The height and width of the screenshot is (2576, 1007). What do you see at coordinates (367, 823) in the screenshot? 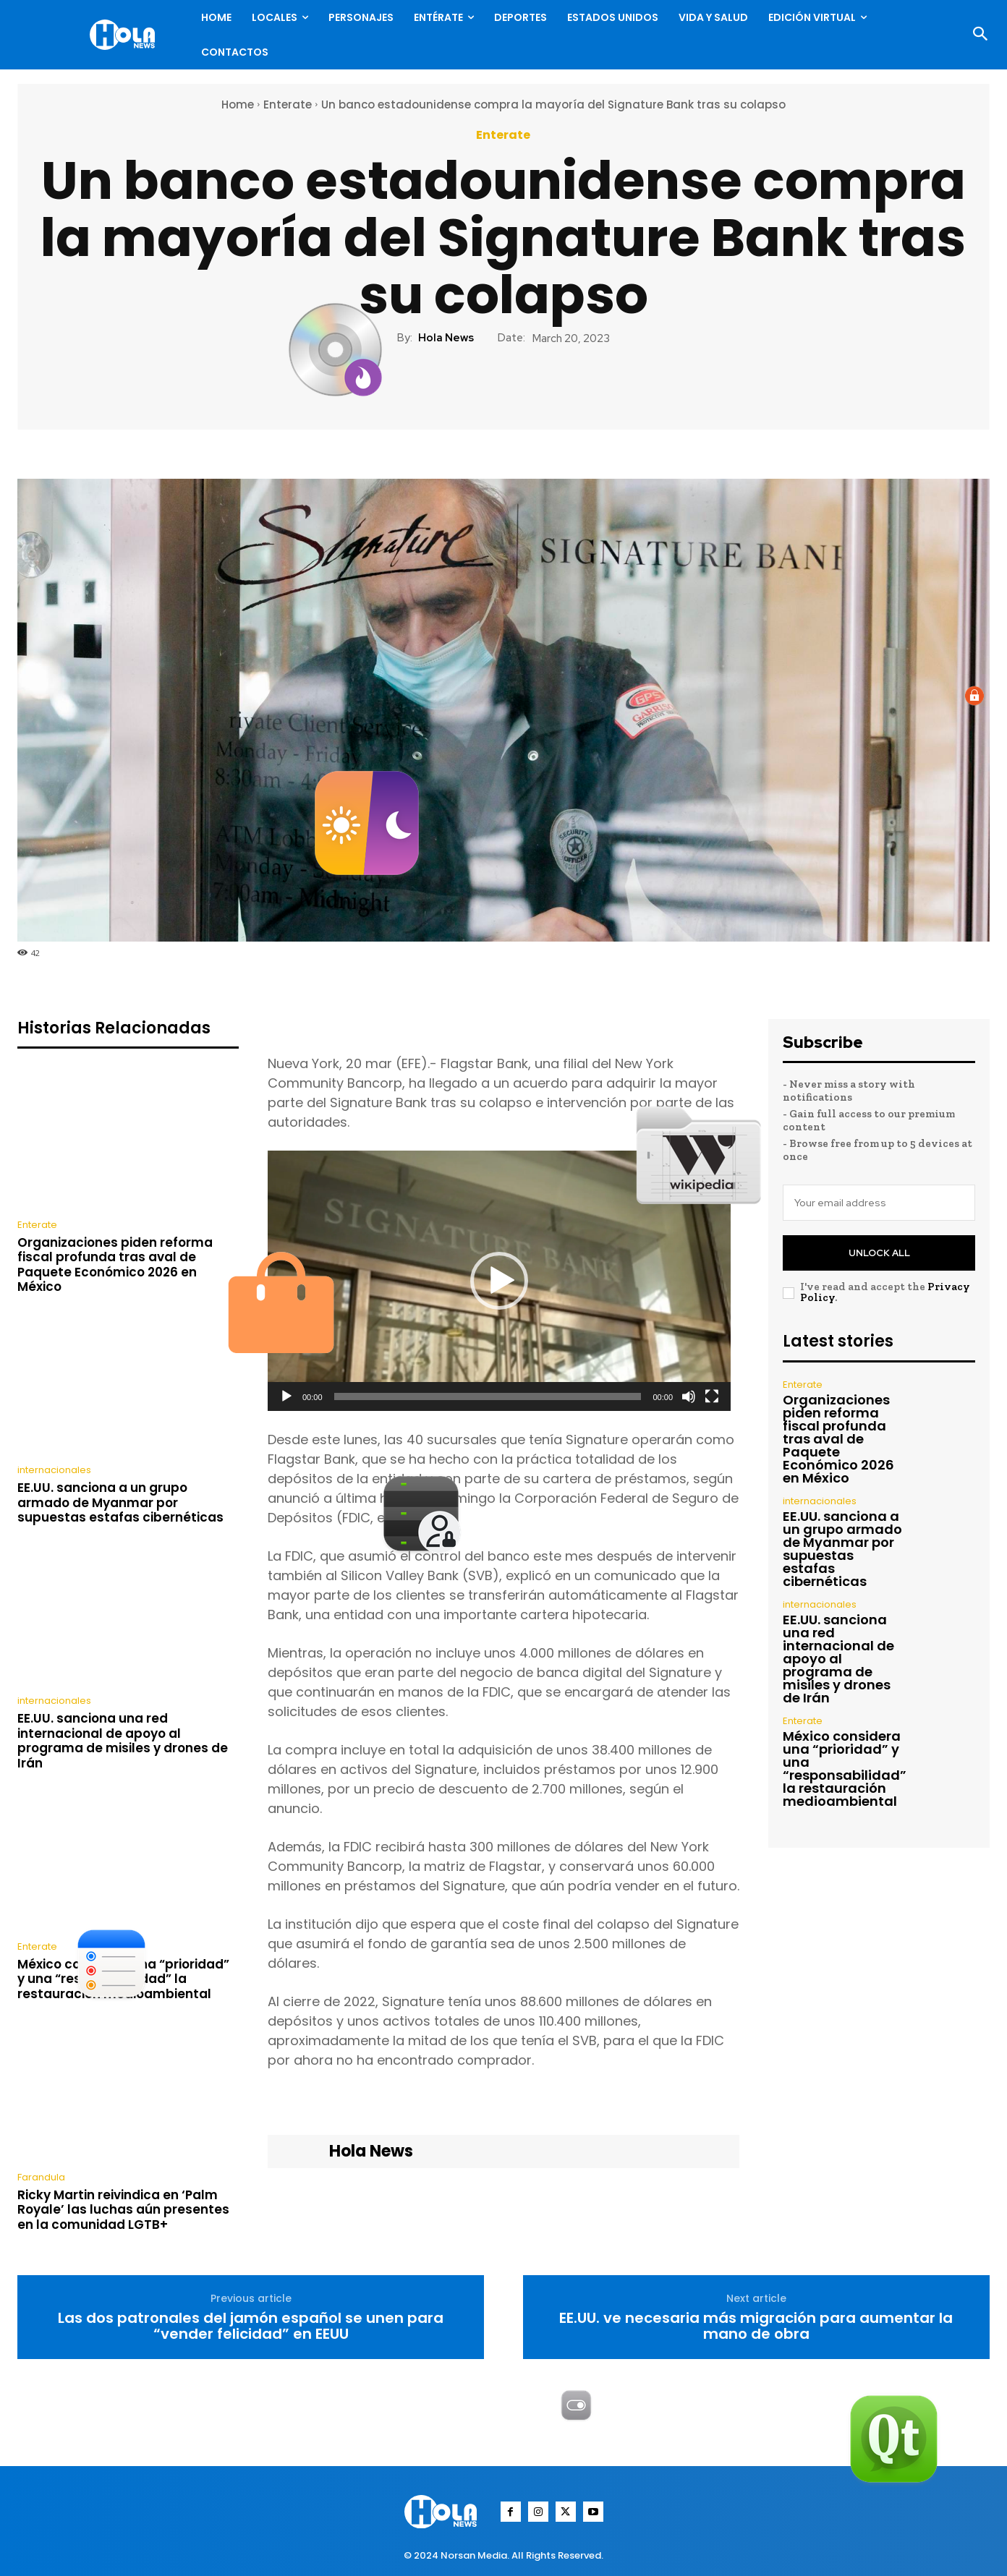
I see `open dynamic wallpaper settings` at bounding box center [367, 823].